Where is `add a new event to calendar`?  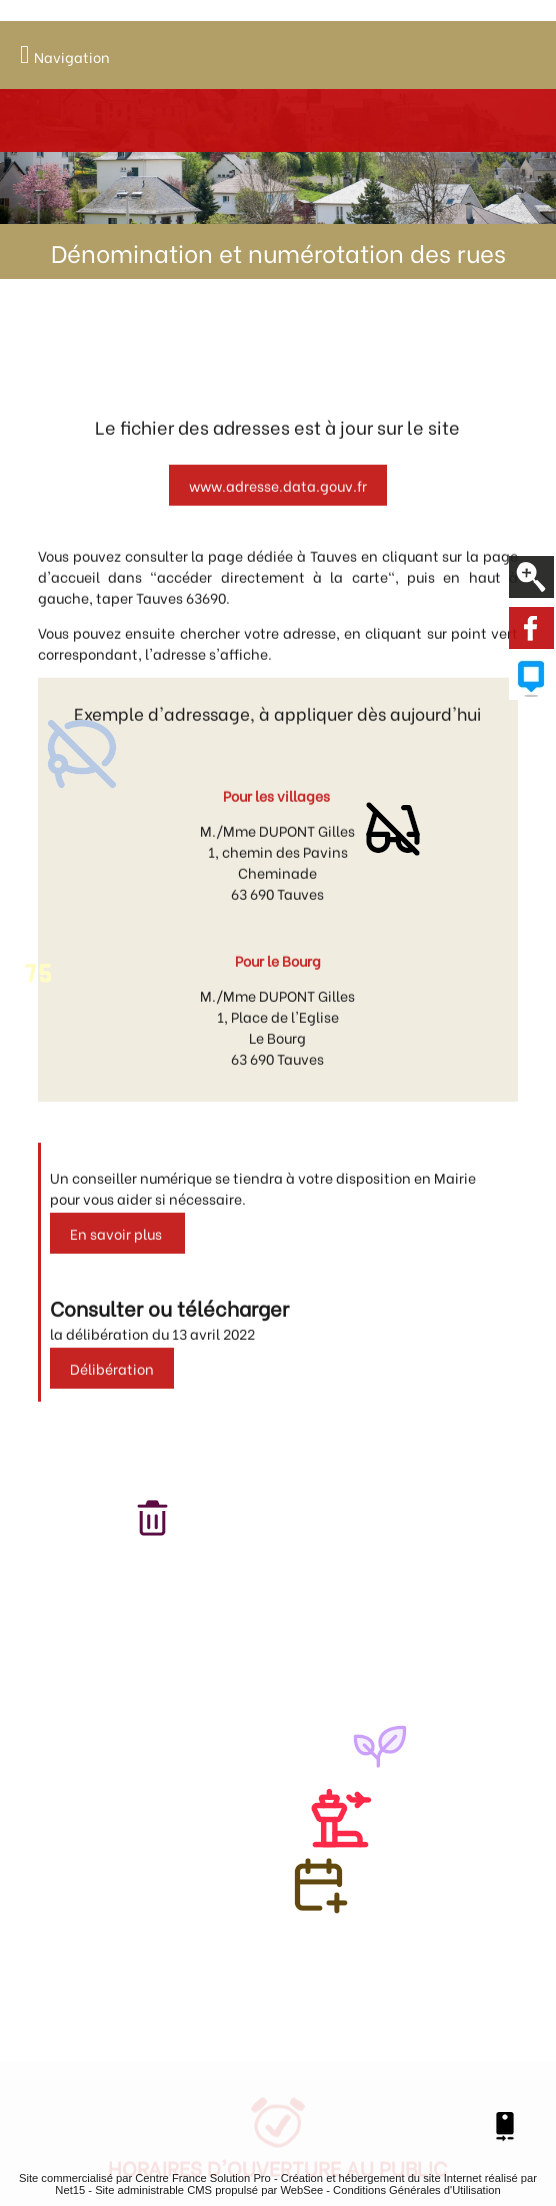 add a new event to calendar is located at coordinates (318, 1884).